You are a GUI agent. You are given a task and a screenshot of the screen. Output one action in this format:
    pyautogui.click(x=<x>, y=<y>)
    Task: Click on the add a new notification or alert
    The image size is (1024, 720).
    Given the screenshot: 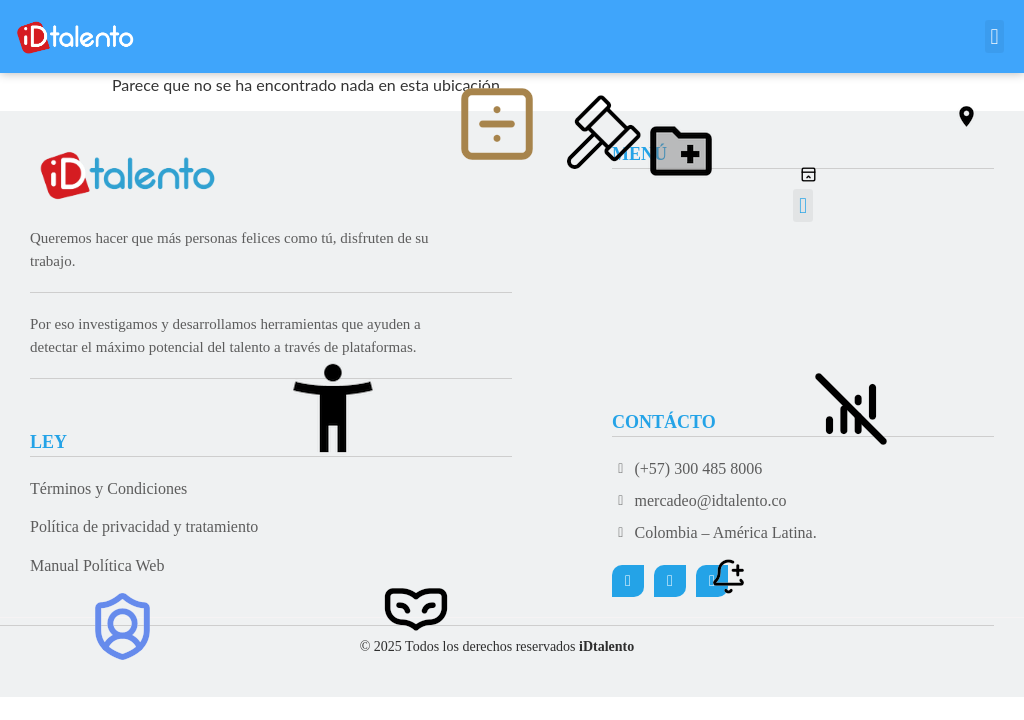 What is the action you would take?
    pyautogui.click(x=728, y=576)
    